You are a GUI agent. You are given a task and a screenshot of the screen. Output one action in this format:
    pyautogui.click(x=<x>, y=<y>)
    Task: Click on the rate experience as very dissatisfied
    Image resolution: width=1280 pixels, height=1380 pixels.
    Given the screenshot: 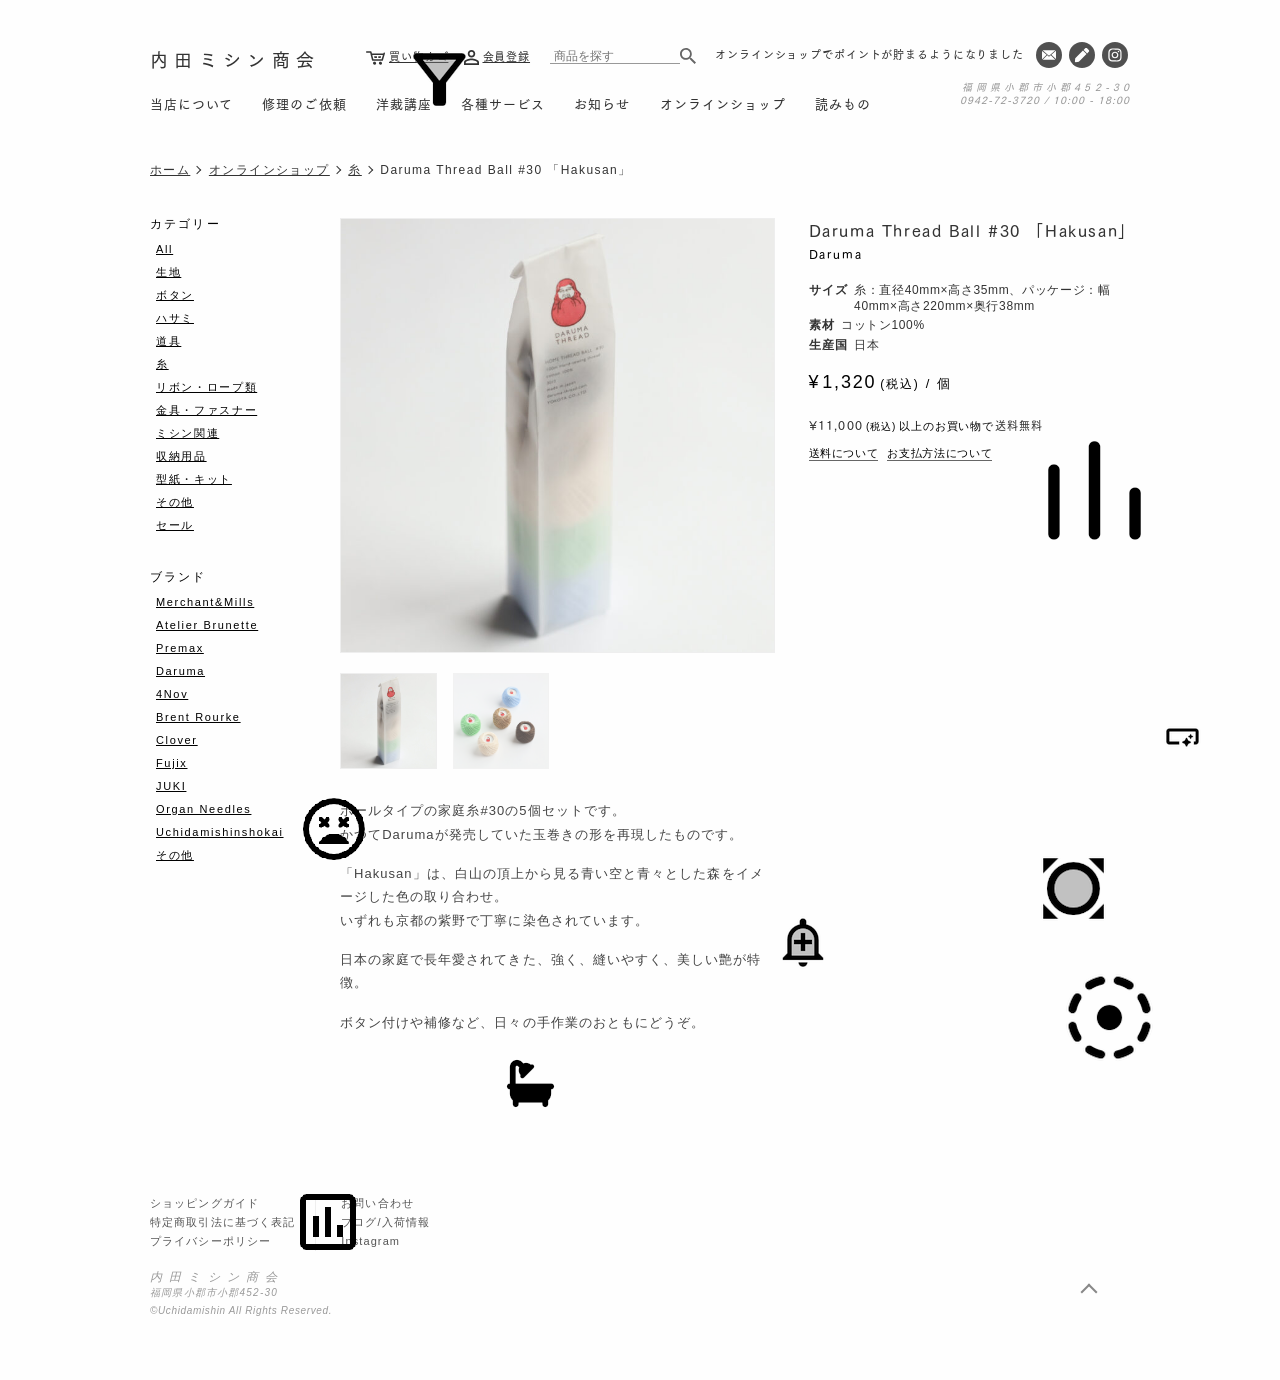 What is the action you would take?
    pyautogui.click(x=334, y=829)
    